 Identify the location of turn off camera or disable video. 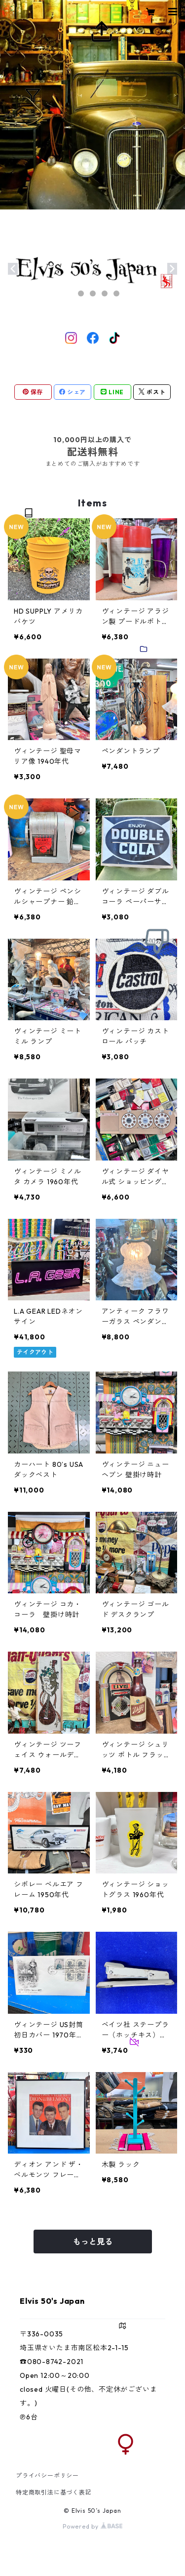
(134, 2042).